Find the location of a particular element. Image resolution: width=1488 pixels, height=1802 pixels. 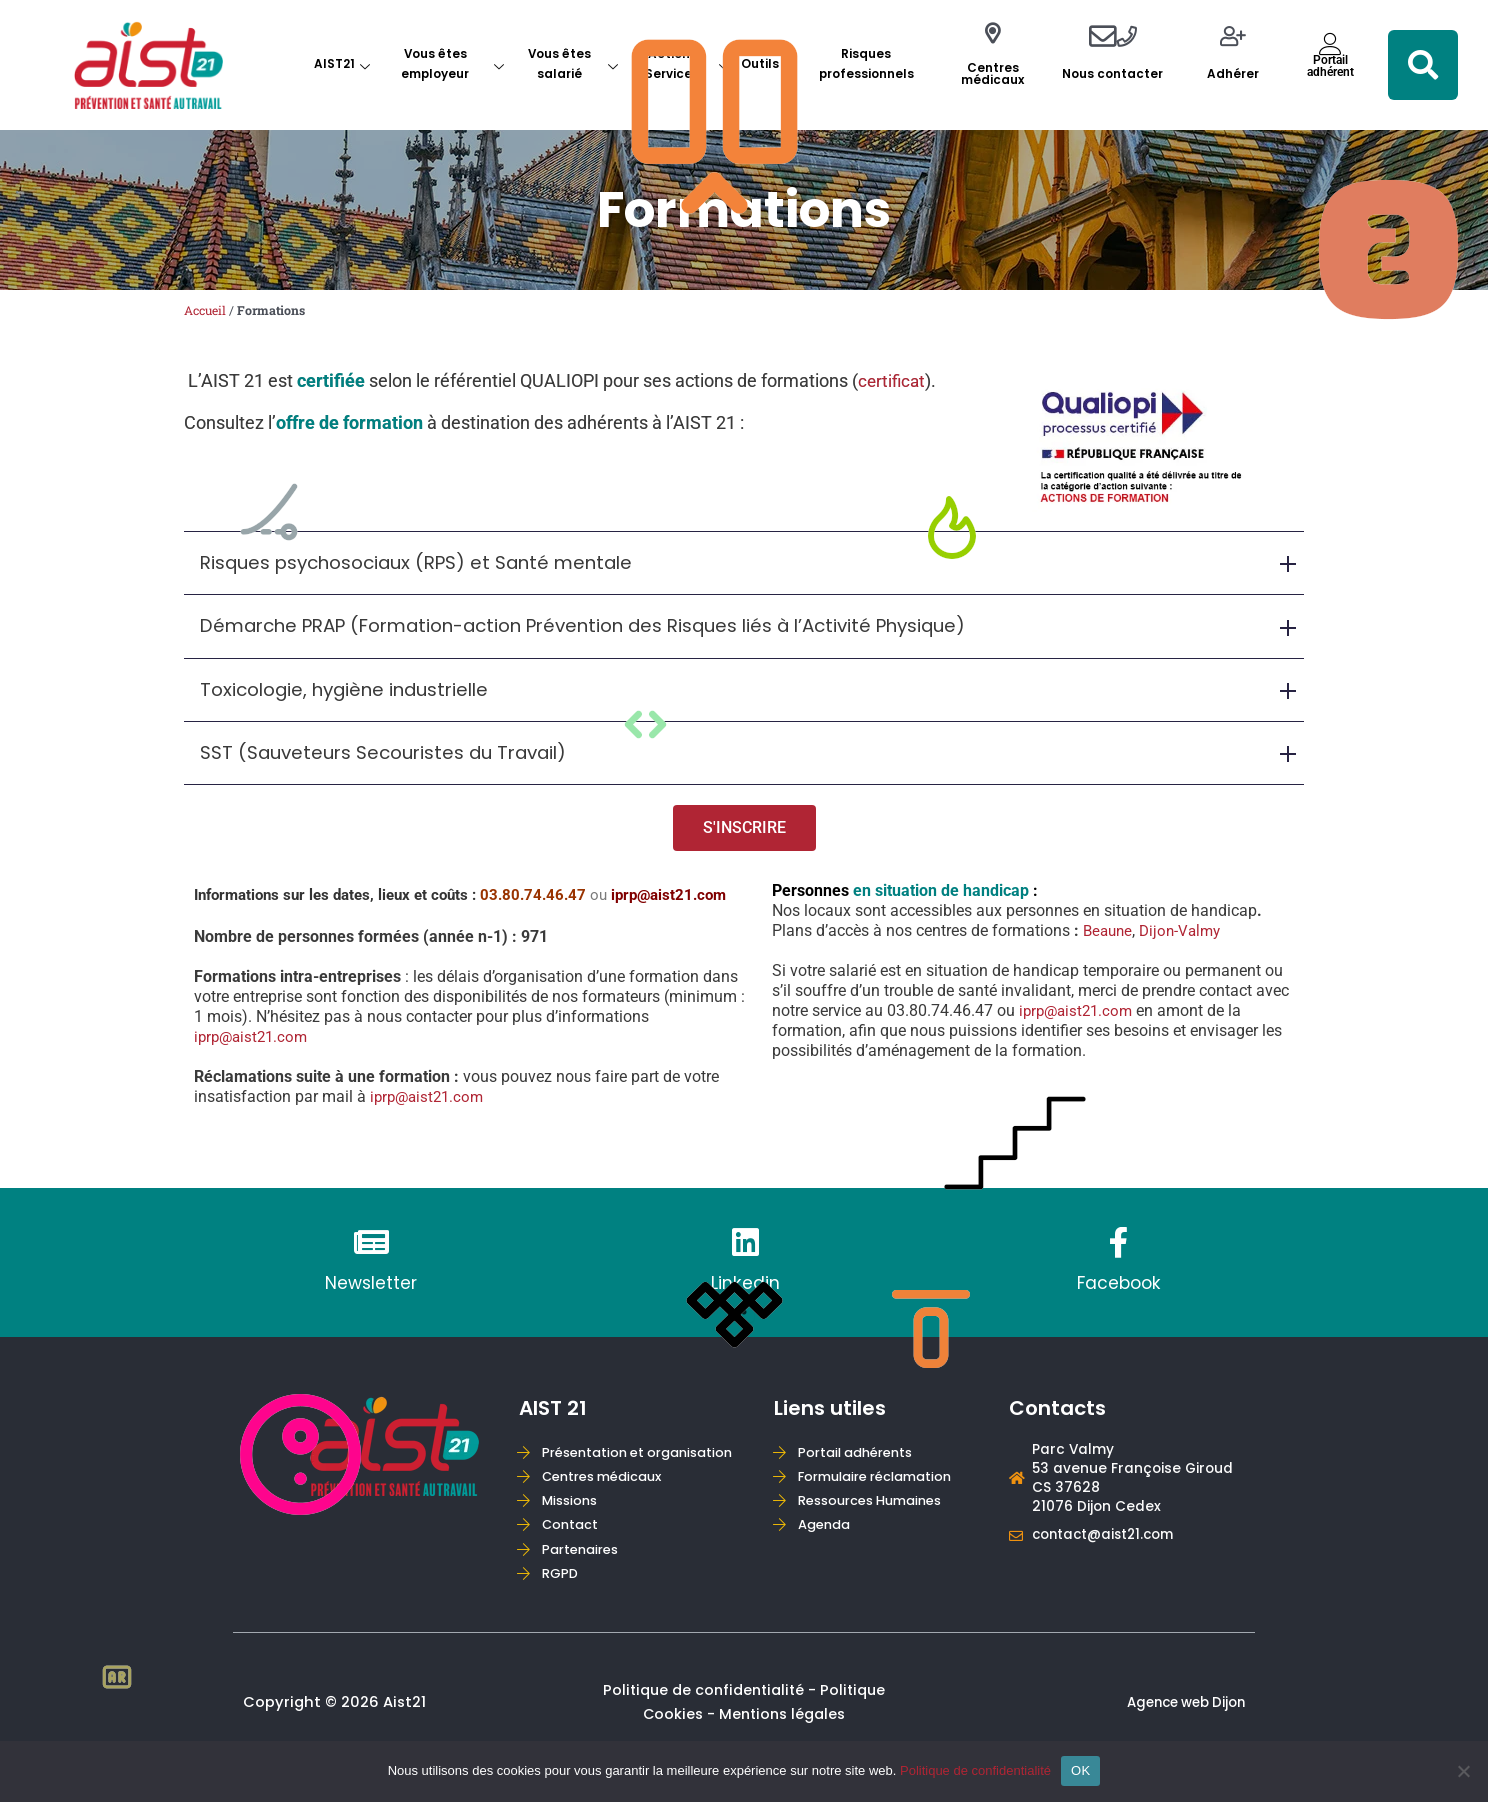

adjust animation easing curve is located at coordinates (269, 512).